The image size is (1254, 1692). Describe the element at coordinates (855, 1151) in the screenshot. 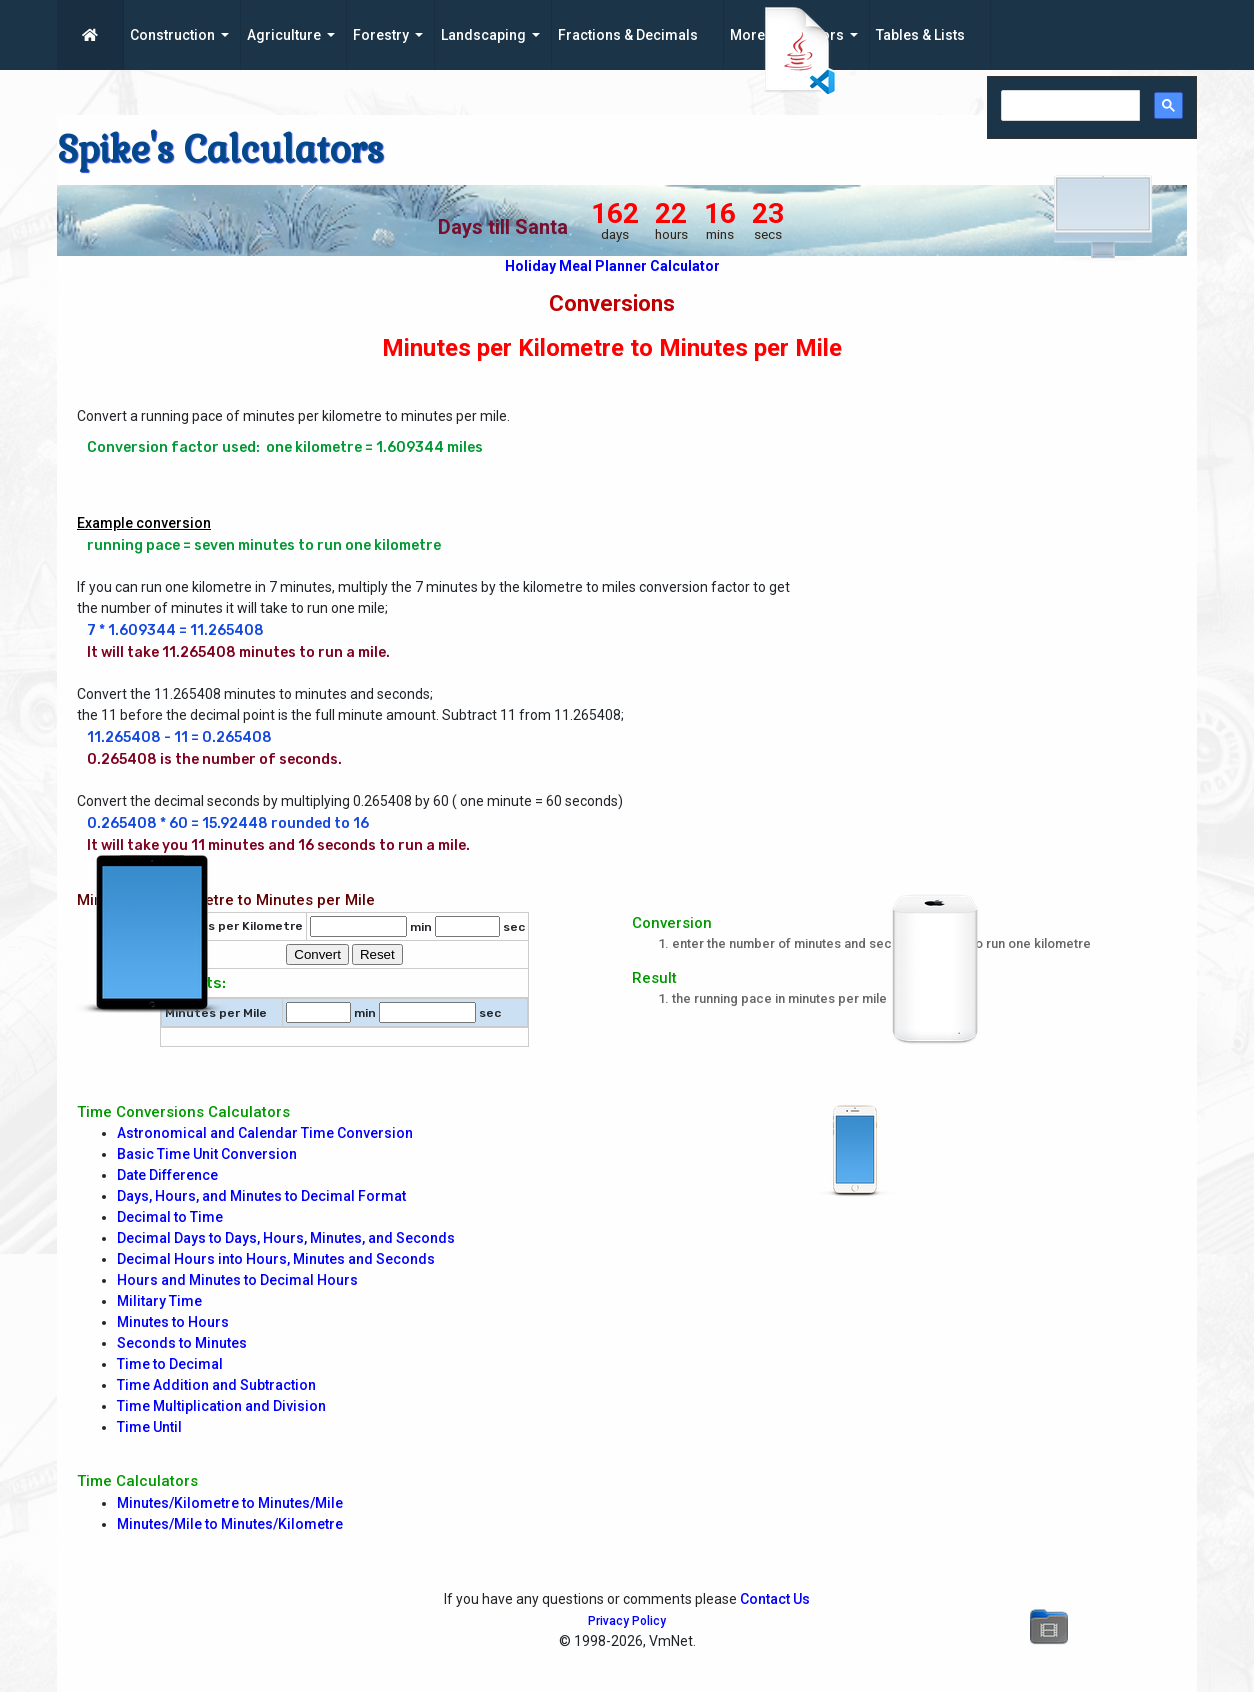

I see `manage connected iPhone device` at that location.